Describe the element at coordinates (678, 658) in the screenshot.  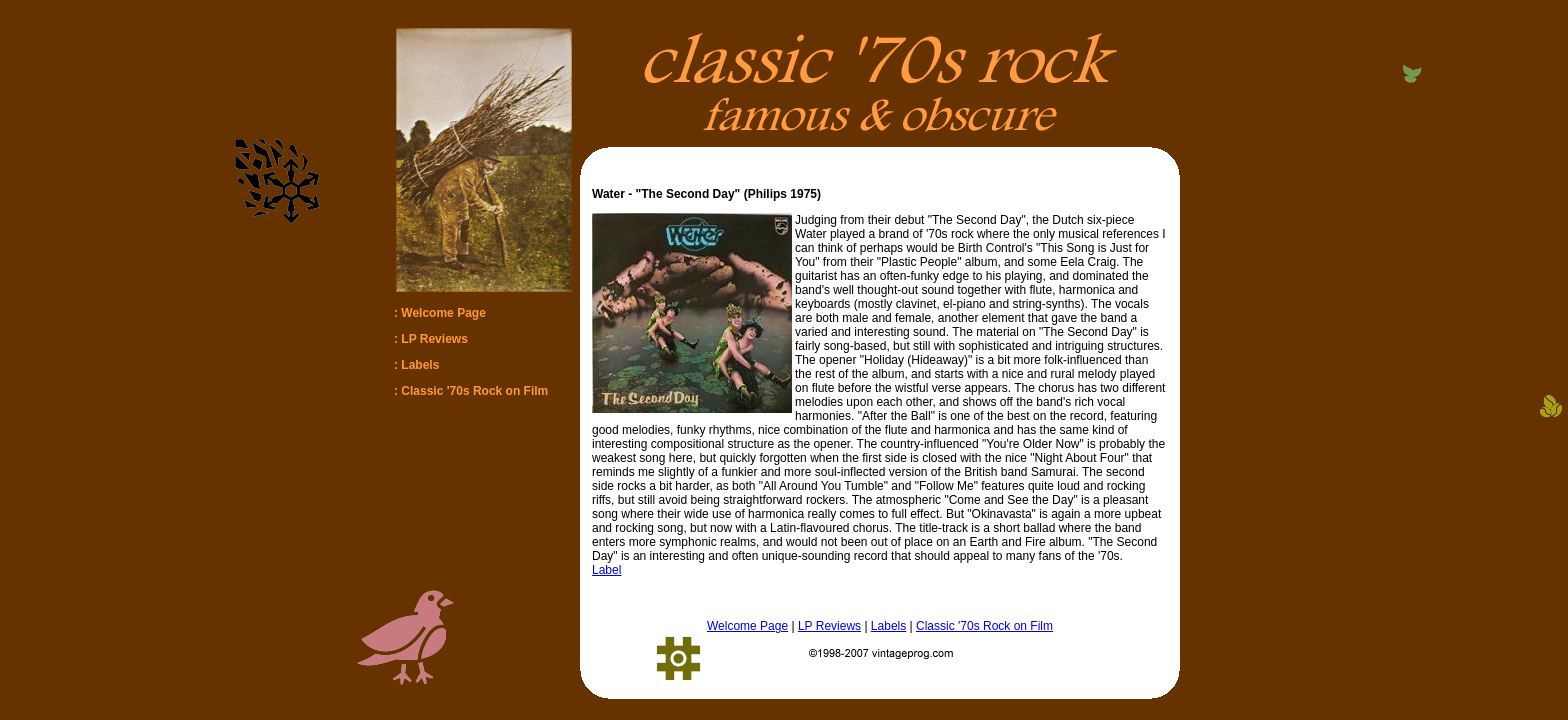
I see `settings or configuration menu` at that location.